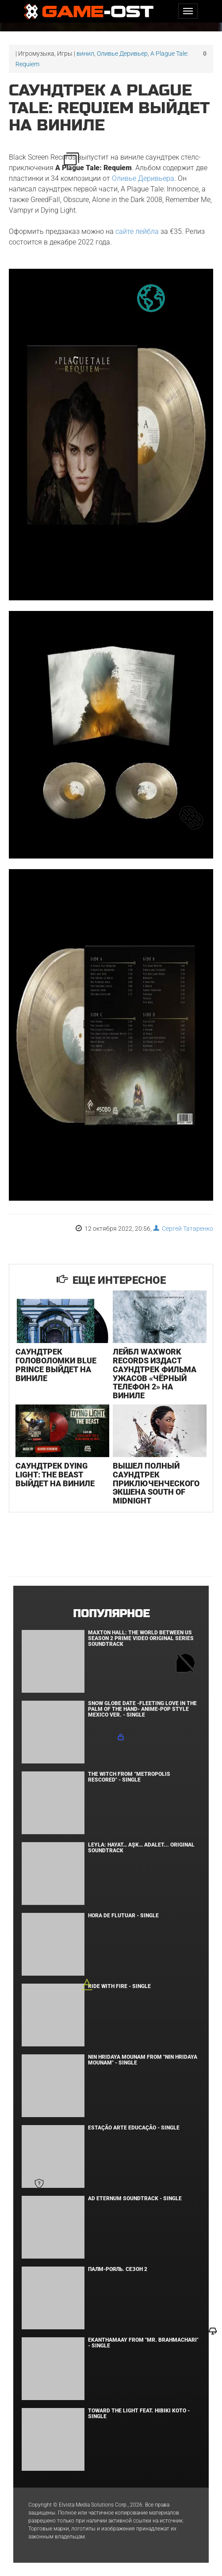 The image size is (222, 2576). I want to click on unlocked or unsecured state, so click(121, 1737).